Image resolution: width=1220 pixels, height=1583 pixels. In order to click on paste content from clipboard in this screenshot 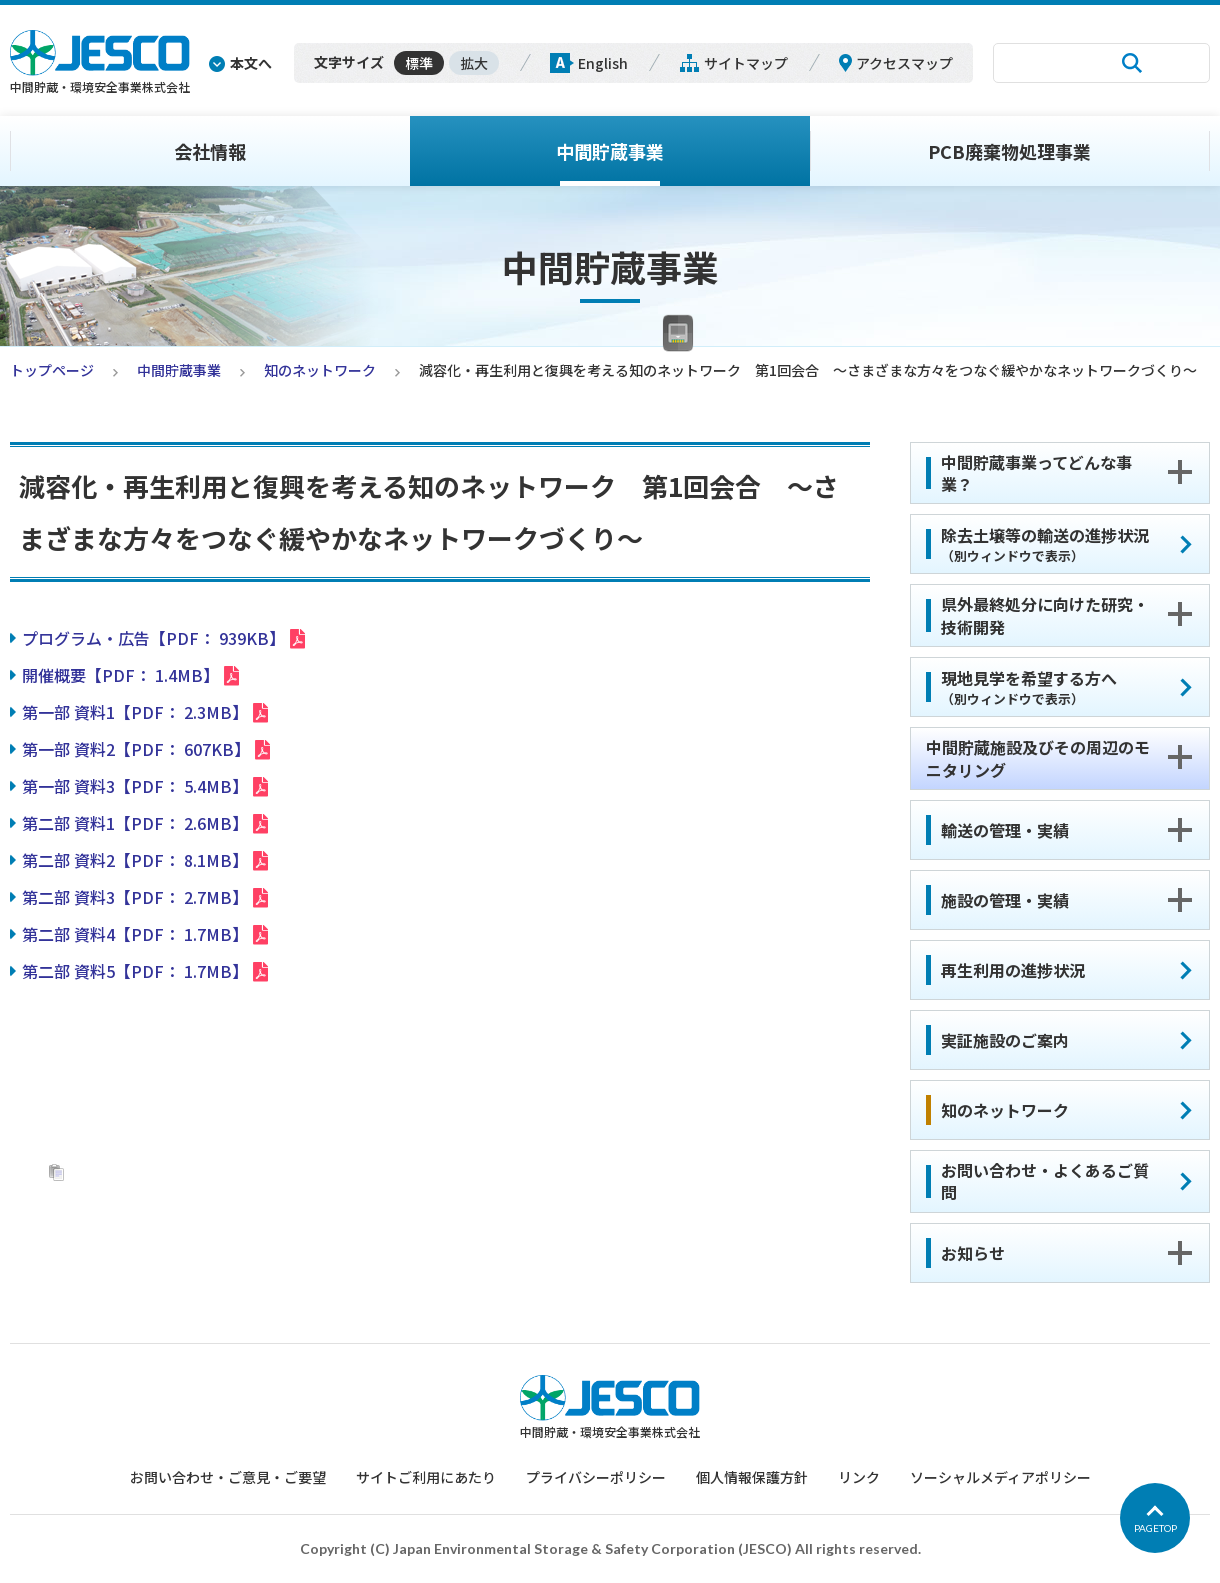, I will do `click(56, 1172)`.